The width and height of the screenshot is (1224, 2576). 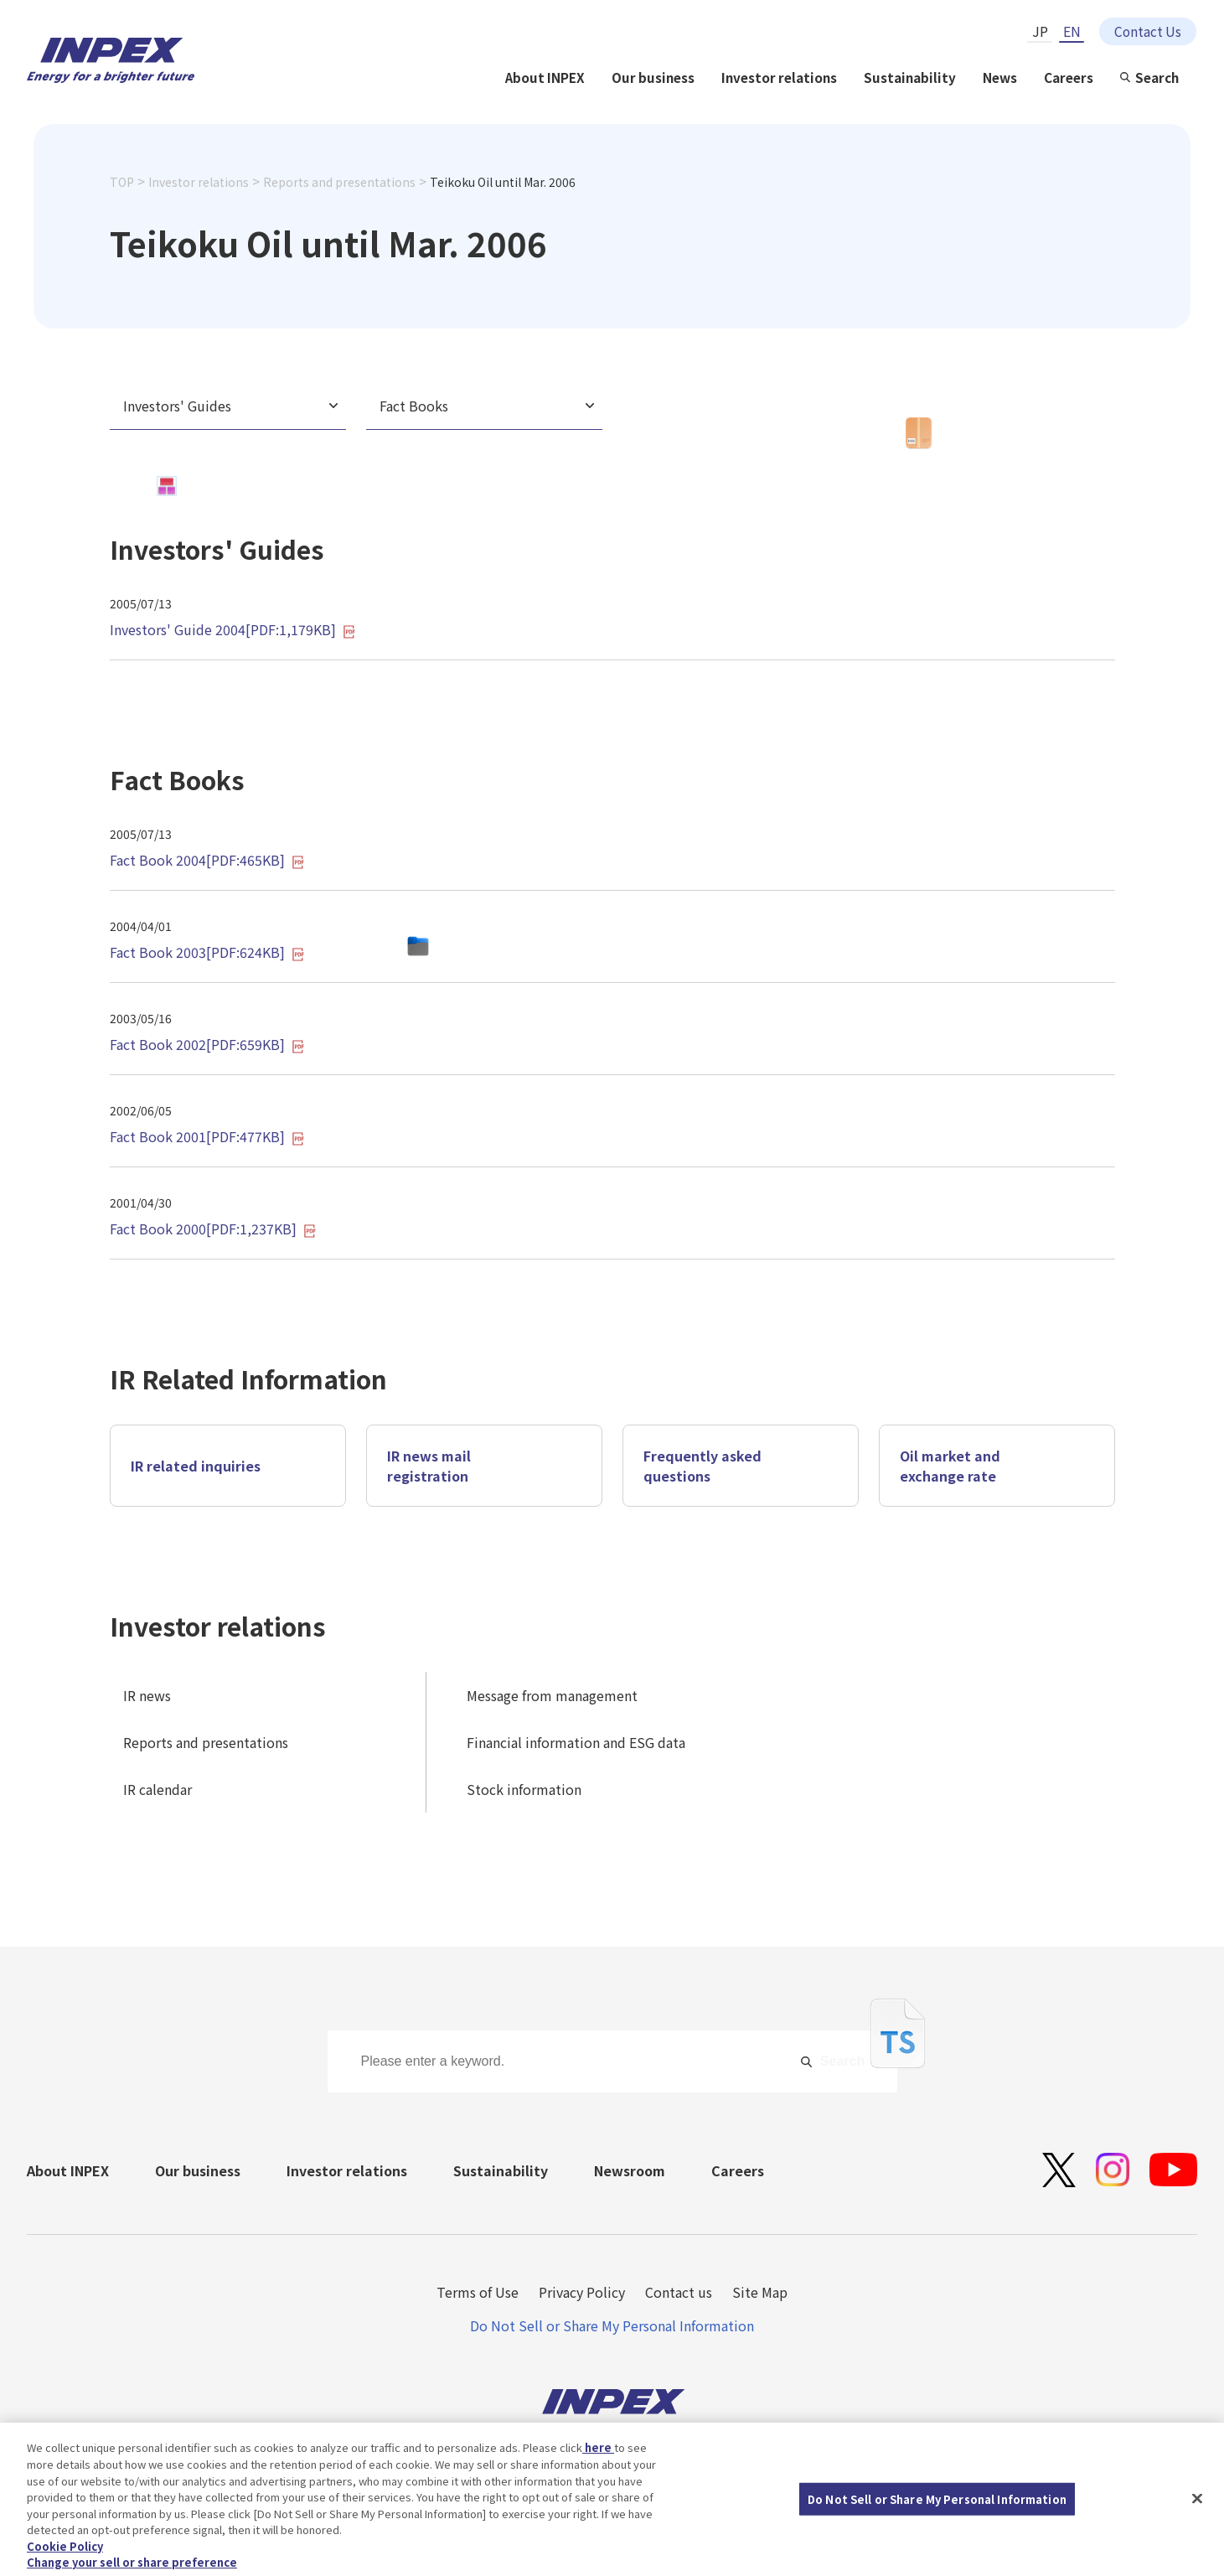 I want to click on a typescript source code file, so click(x=897, y=2033).